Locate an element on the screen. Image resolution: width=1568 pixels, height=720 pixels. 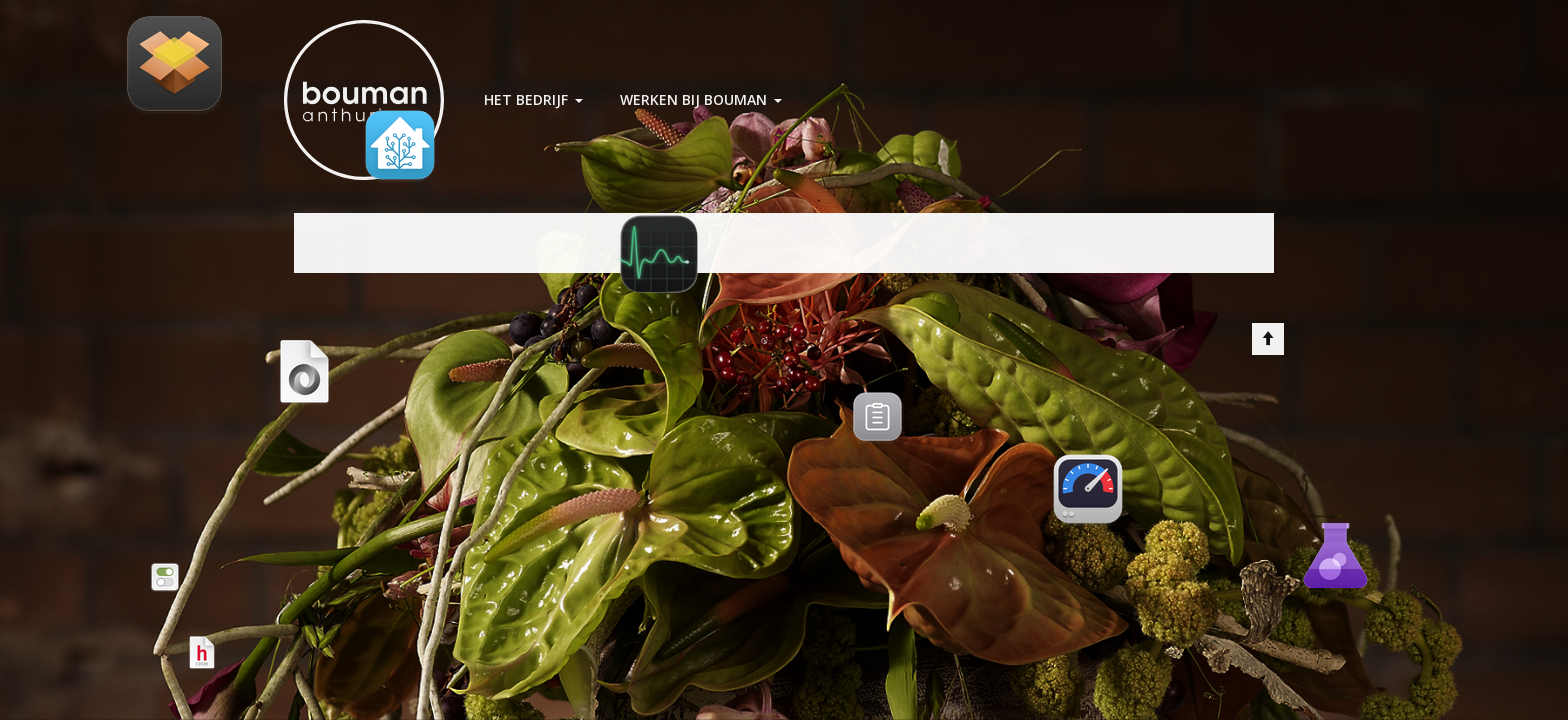
open system monitor to view CPU and memory usage is located at coordinates (659, 254).